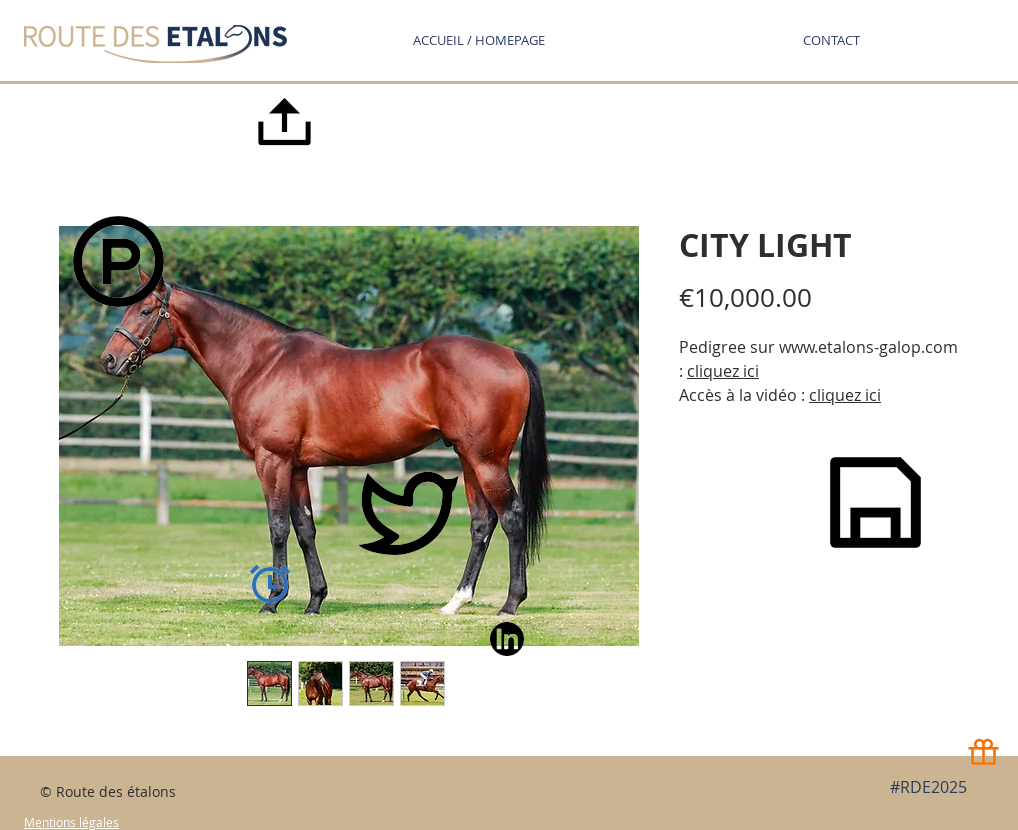 The width and height of the screenshot is (1018, 830). I want to click on LogMeIn brand logo, so click(507, 639).